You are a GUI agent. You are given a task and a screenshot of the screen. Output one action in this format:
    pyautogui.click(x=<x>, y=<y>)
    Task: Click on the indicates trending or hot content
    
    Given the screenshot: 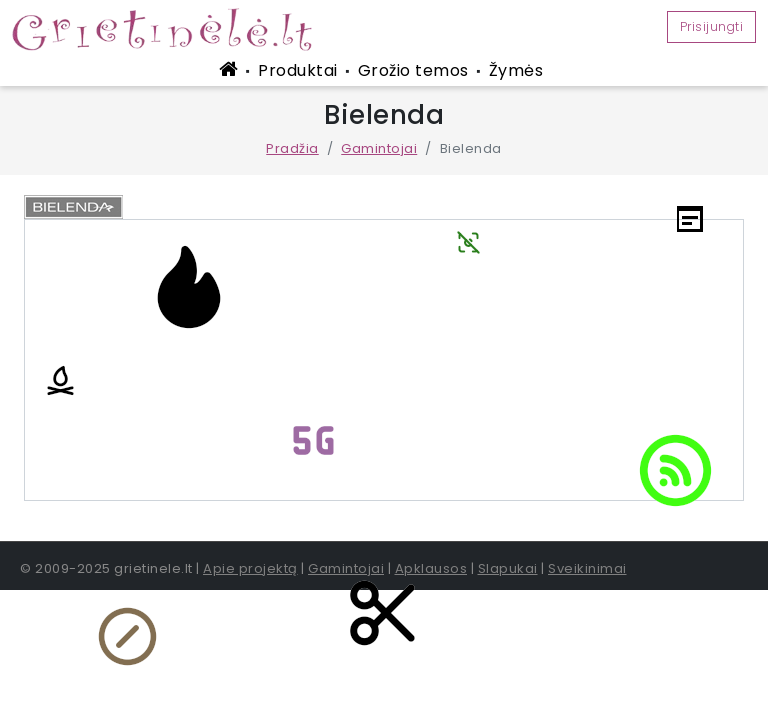 What is the action you would take?
    pyautogui.click(x=189, y=289)
    